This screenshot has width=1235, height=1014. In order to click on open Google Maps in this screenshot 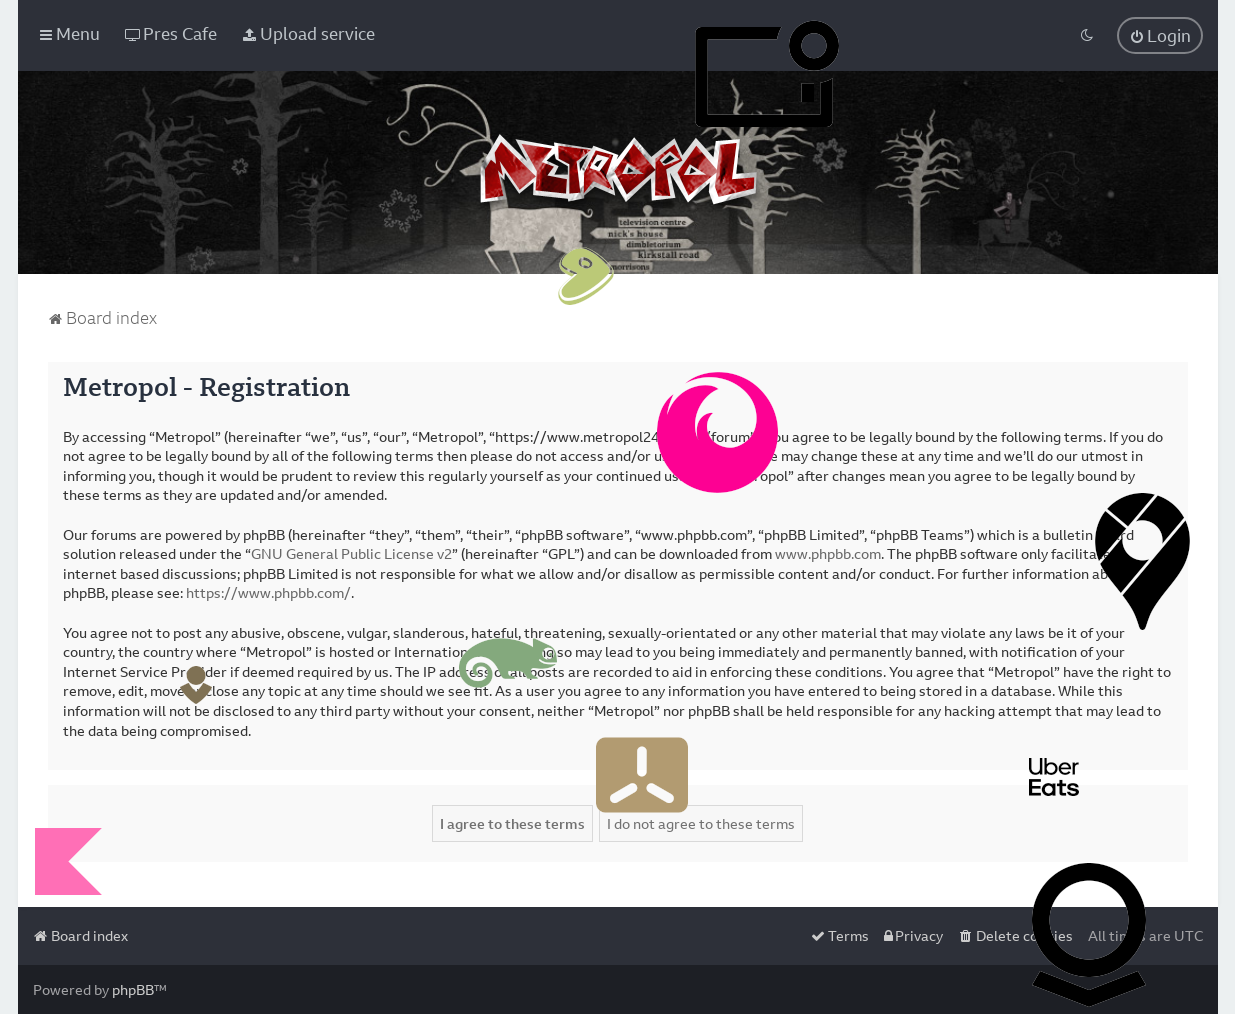, I will do `click(1142, 561)`.